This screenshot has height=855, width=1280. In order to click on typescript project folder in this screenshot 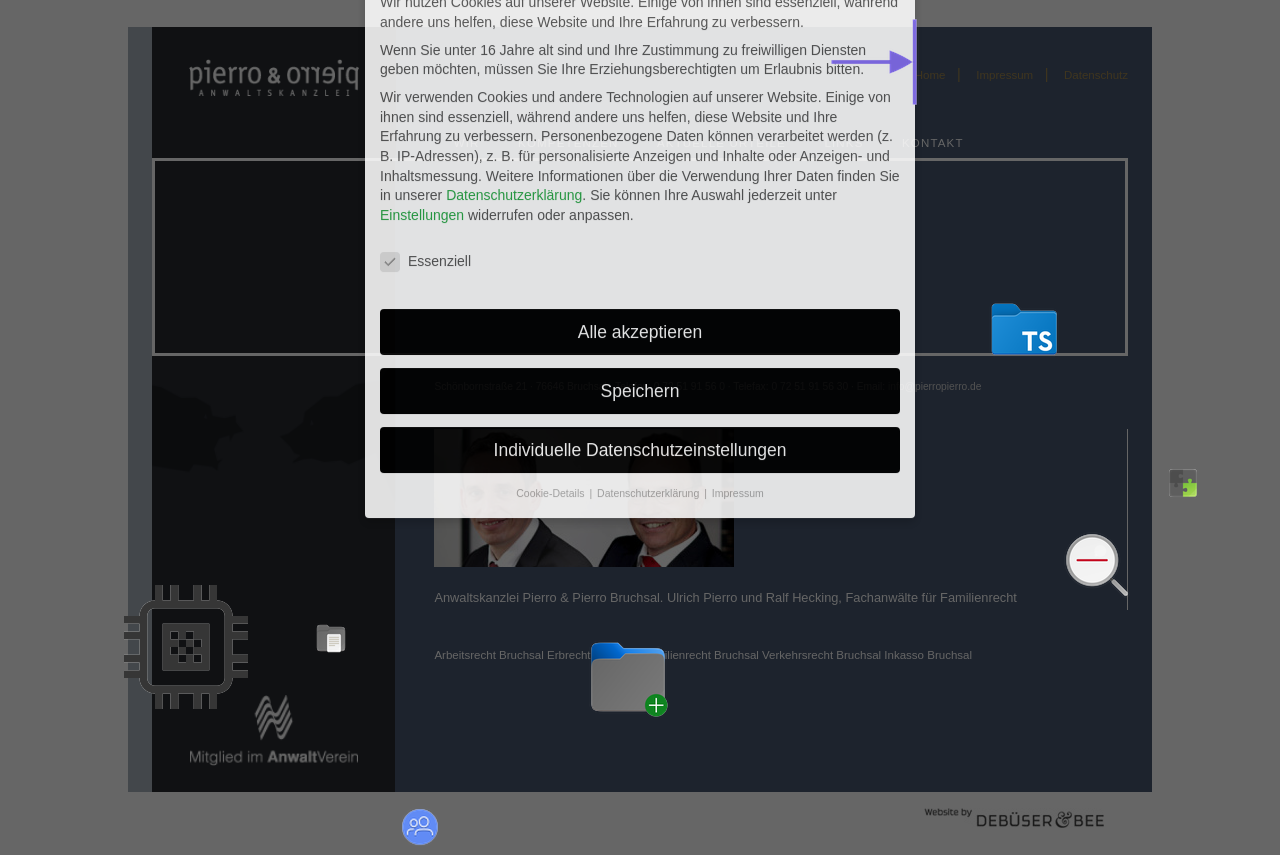, I will do `click(1024, 331)`.